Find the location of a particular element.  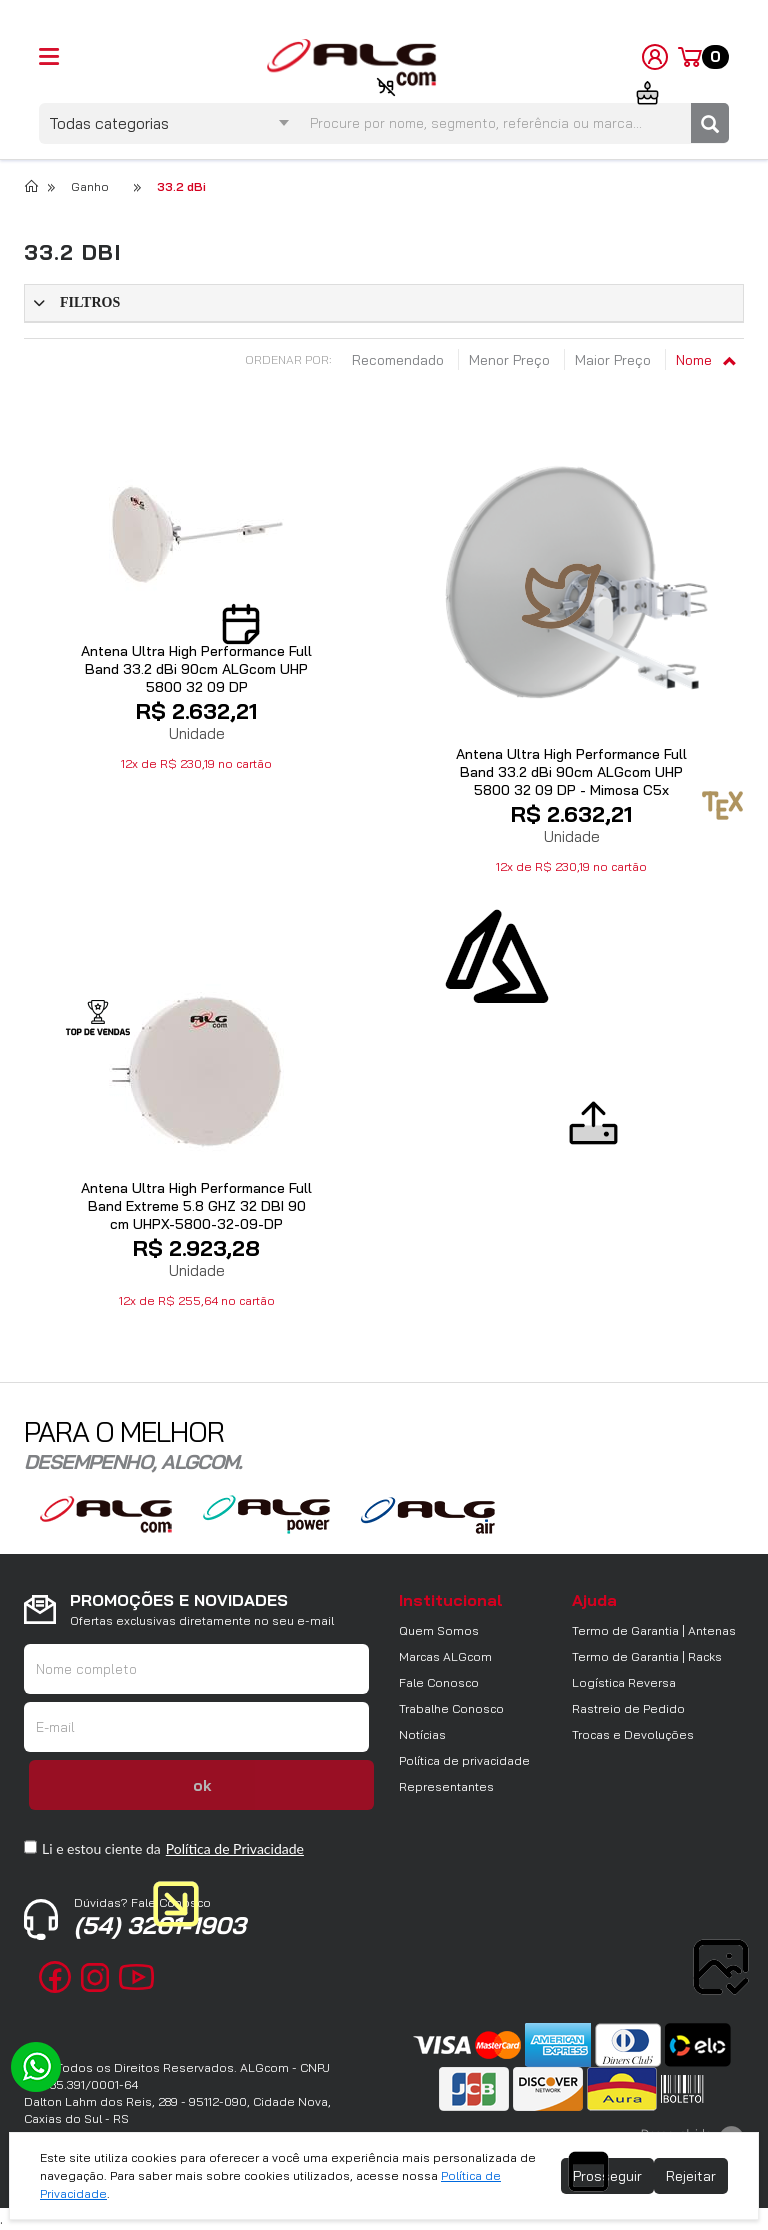

toggle the navigation bar visibility is located at coordinates (588, 2171).